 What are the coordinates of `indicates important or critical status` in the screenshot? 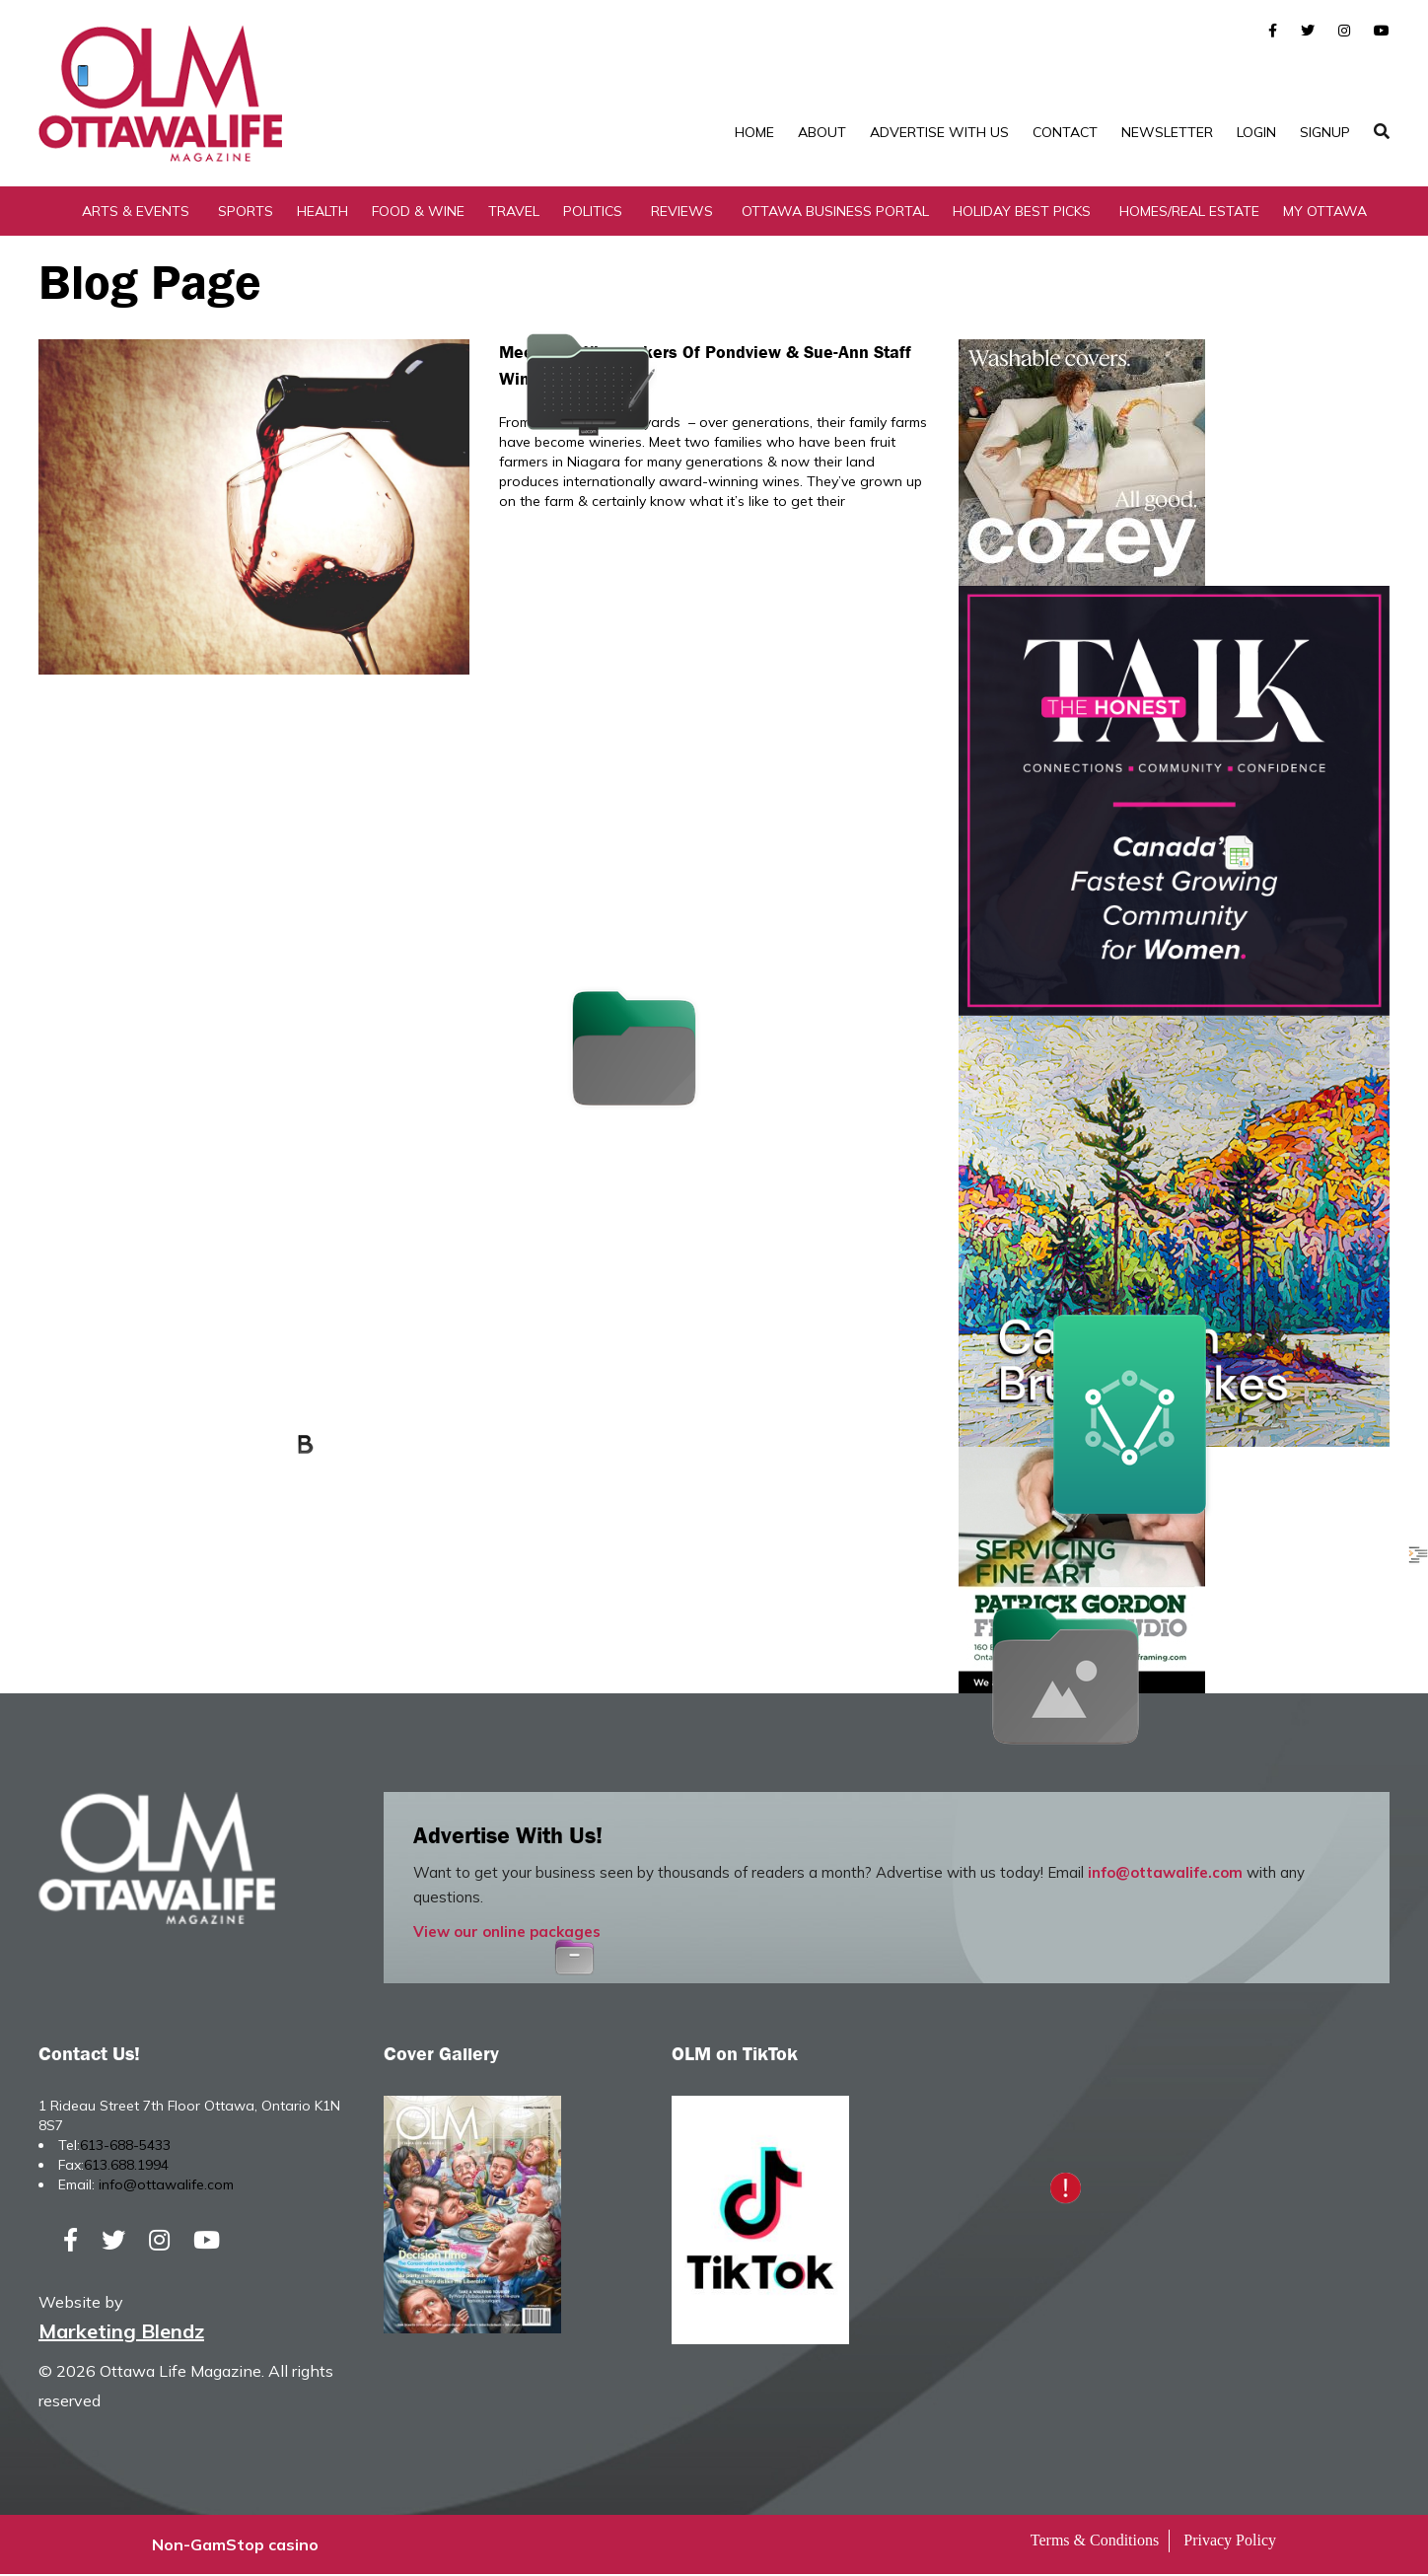 It's located at (1065, 2187).